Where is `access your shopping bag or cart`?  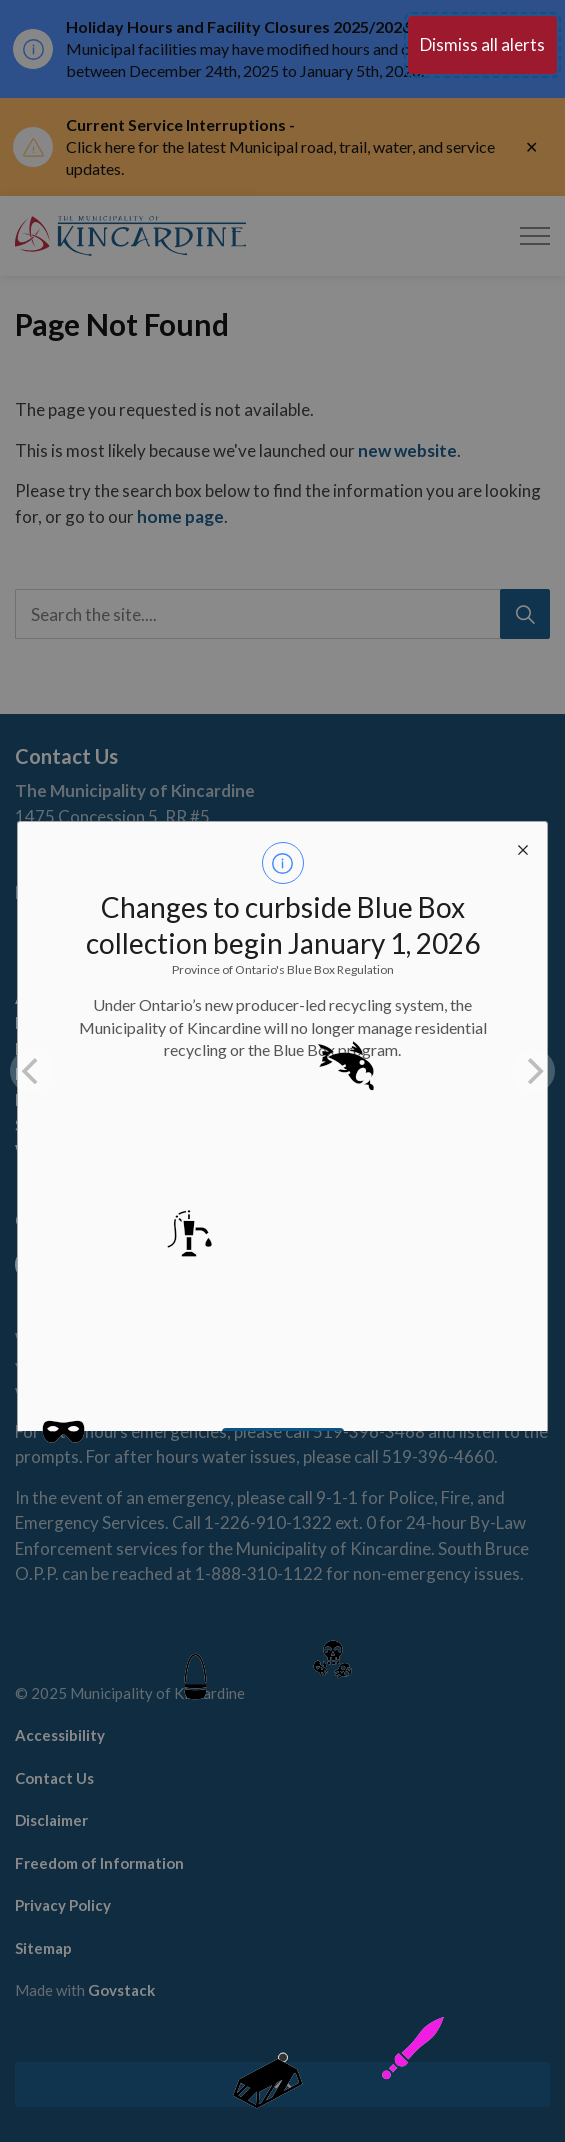
access your shopping bag or cart is located at coordinates (195, 1676).